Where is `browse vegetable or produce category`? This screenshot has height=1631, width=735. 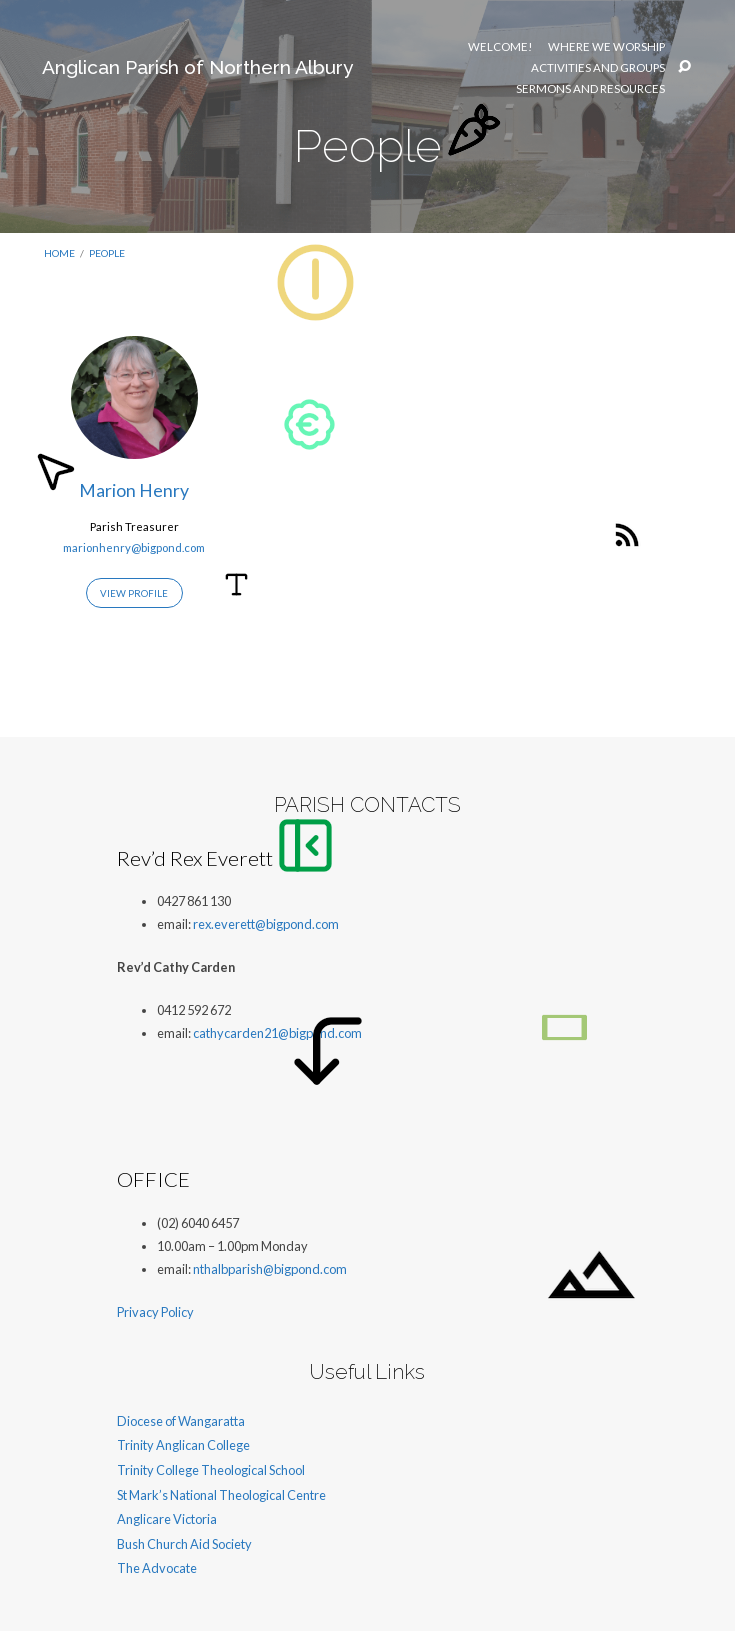 browse vegetable or produce category is located at coordinates (474, 130).